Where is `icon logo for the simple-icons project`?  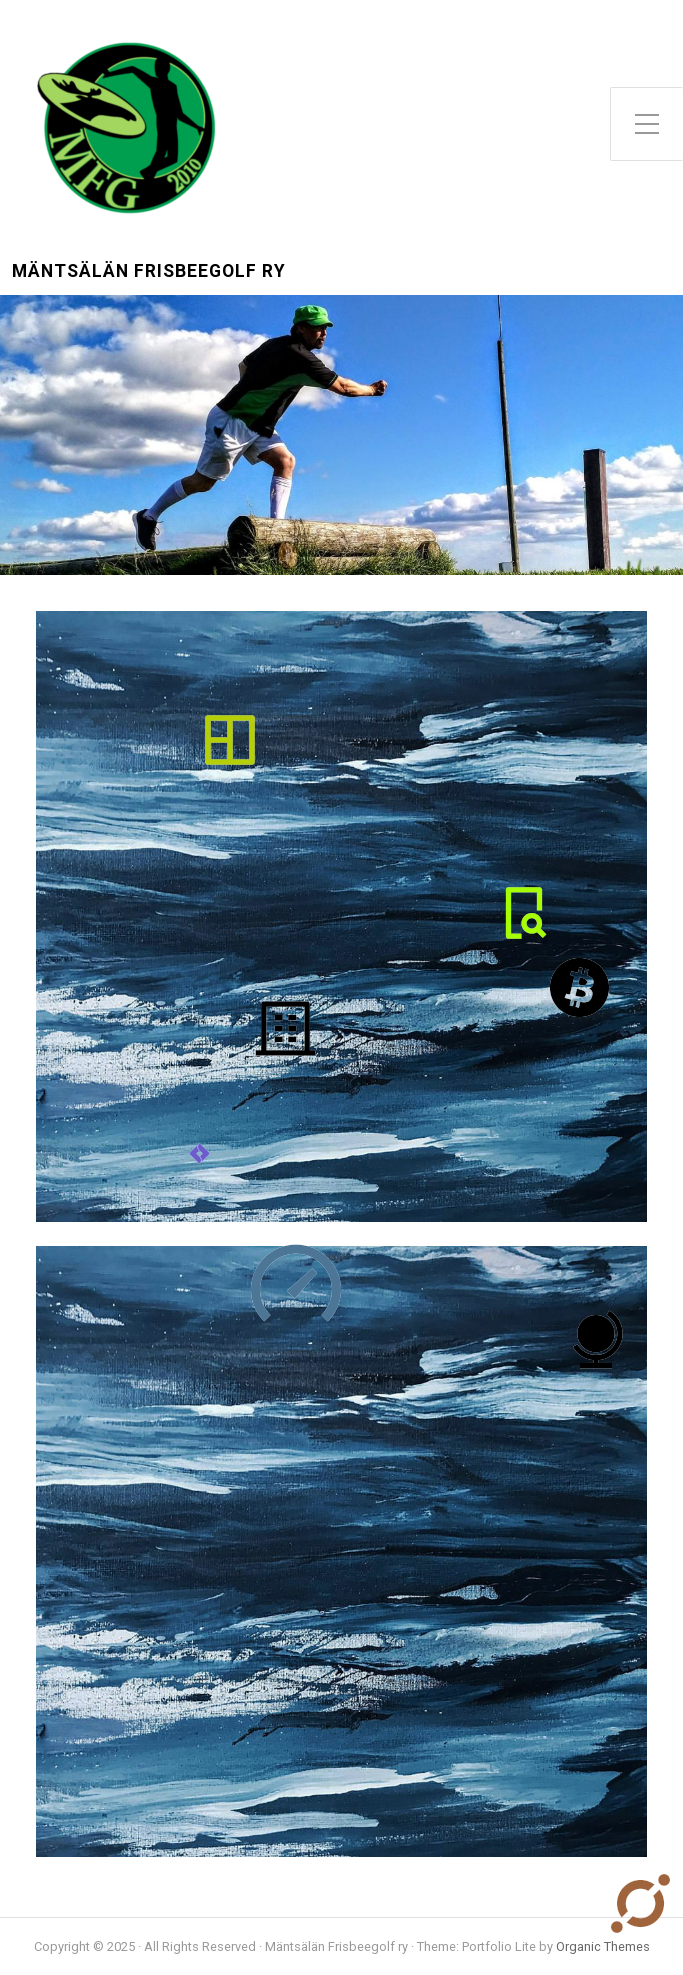
icon logo for the simple-icons project is located at coordinates (640, 1903).